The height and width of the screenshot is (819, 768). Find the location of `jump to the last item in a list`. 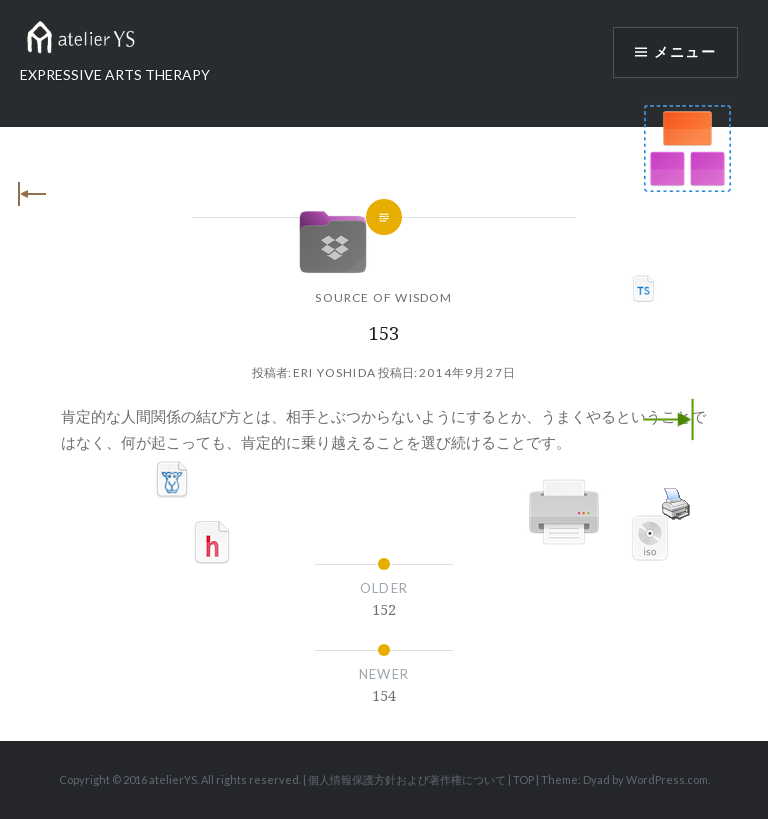

jump to the last item in a list is located at coordinates (668, 419).